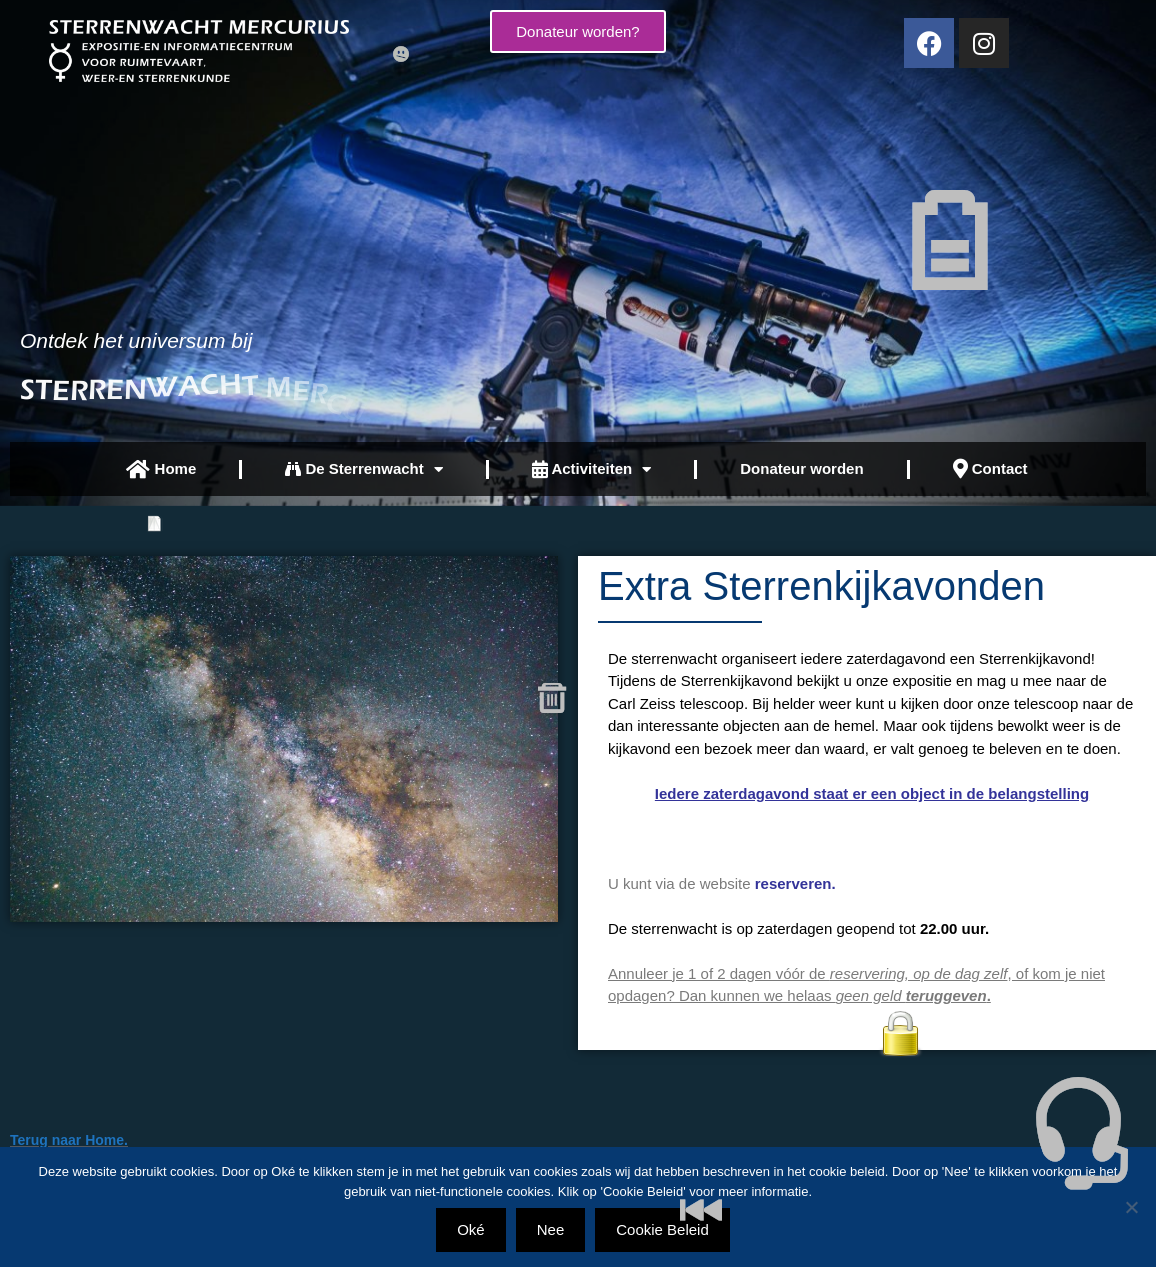 The width and height of the screenshot is (1156, 1267). What do you see at coordinates (154, 523) in the screenshot?
I see `a text file template or document skeleton` at bounding box center [154, 523].